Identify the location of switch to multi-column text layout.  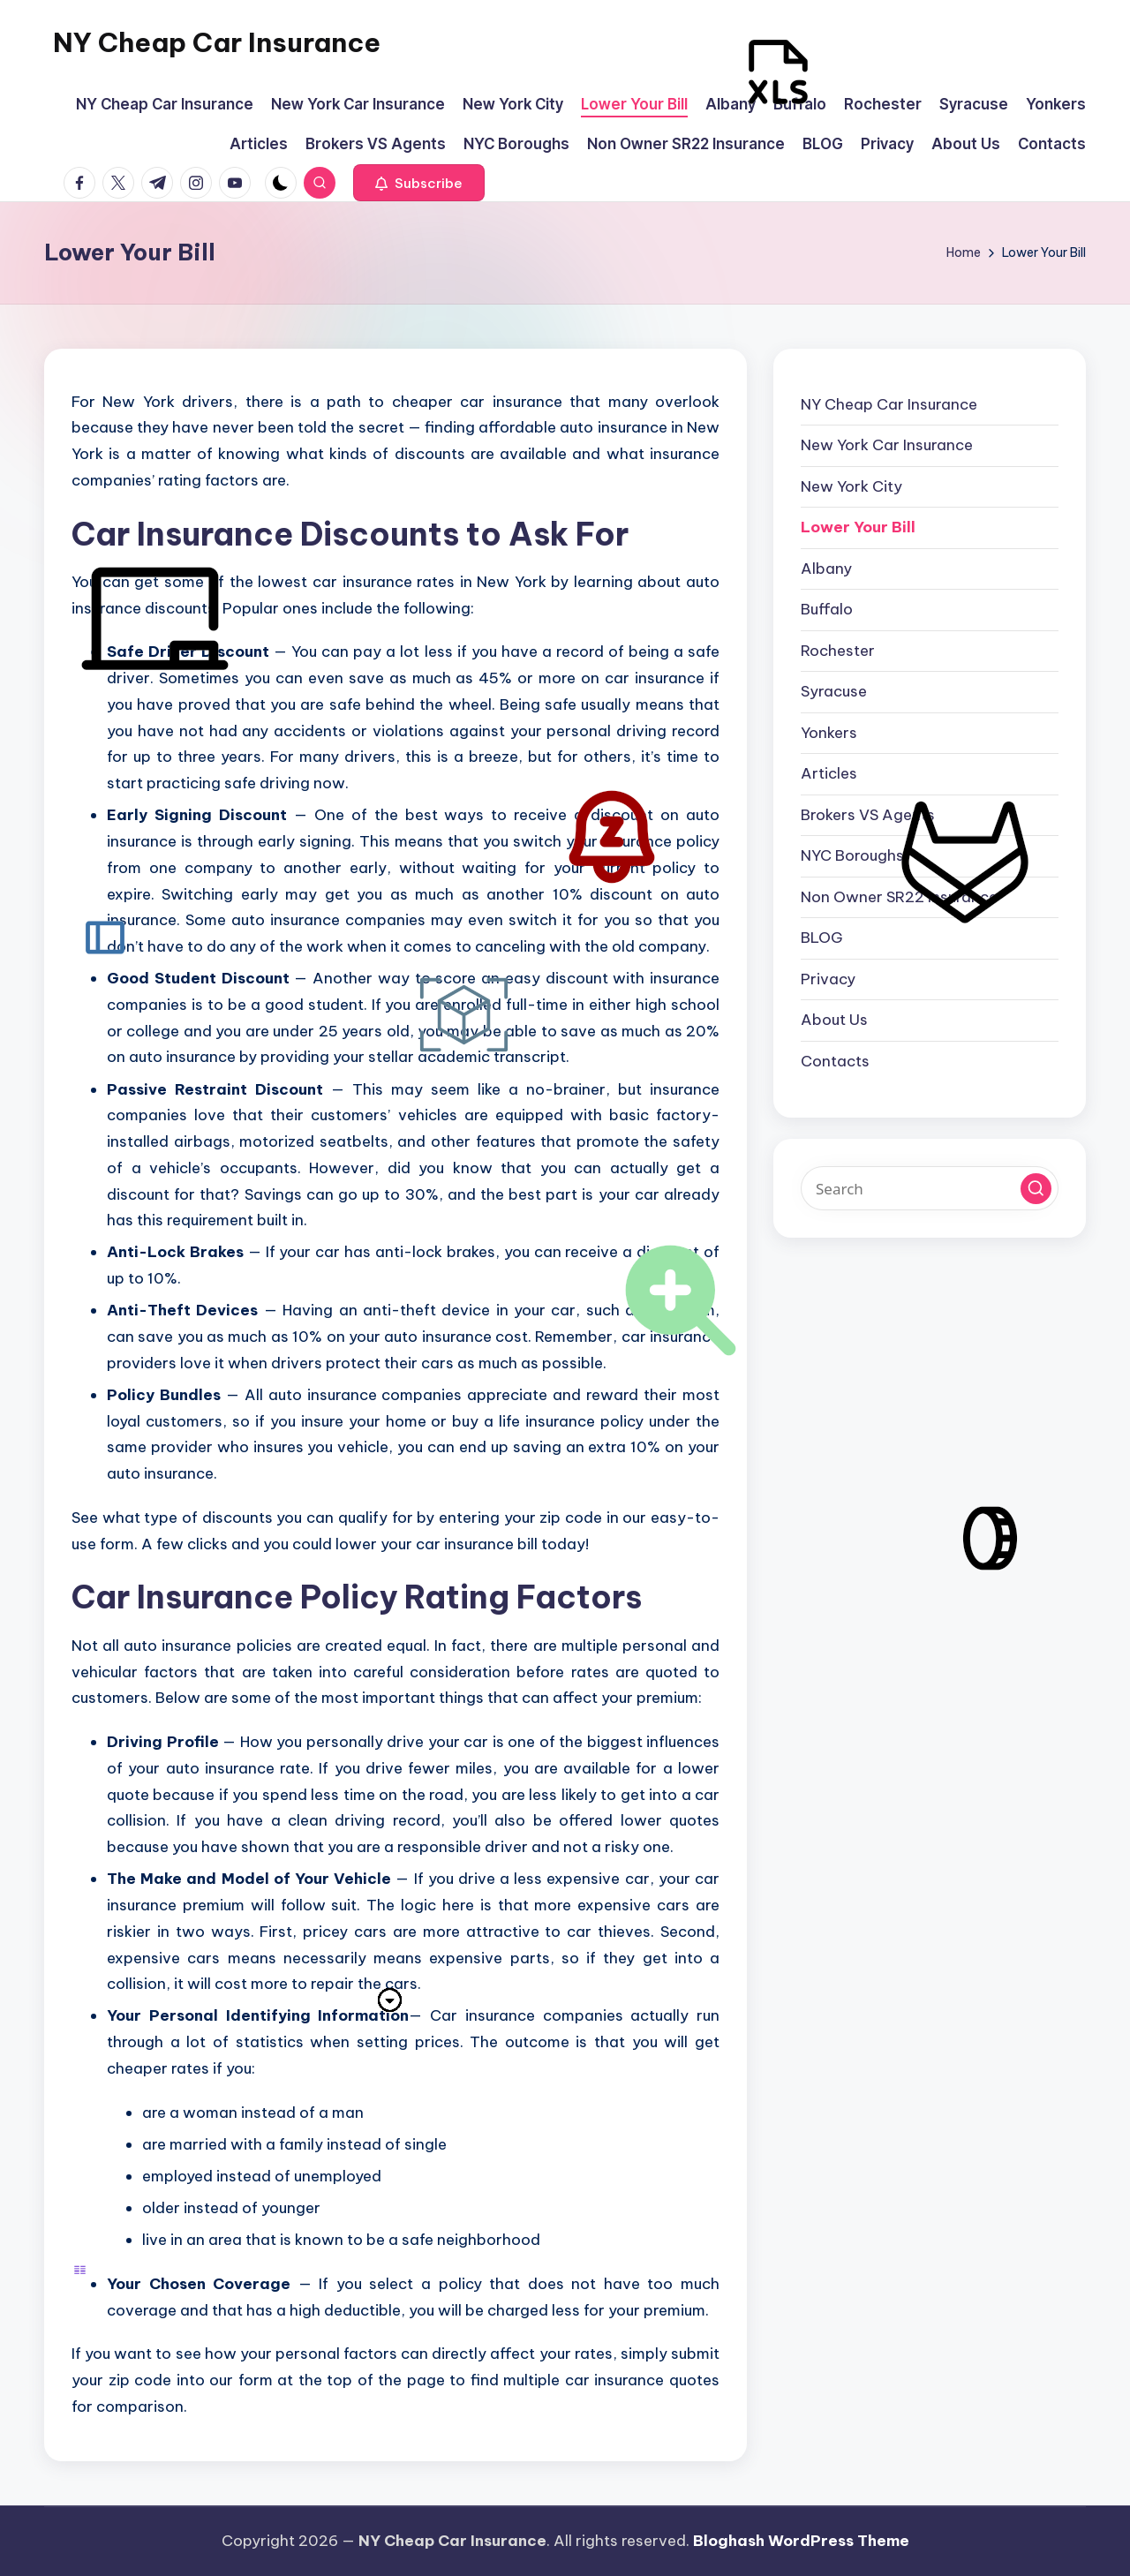
(79, 2270).